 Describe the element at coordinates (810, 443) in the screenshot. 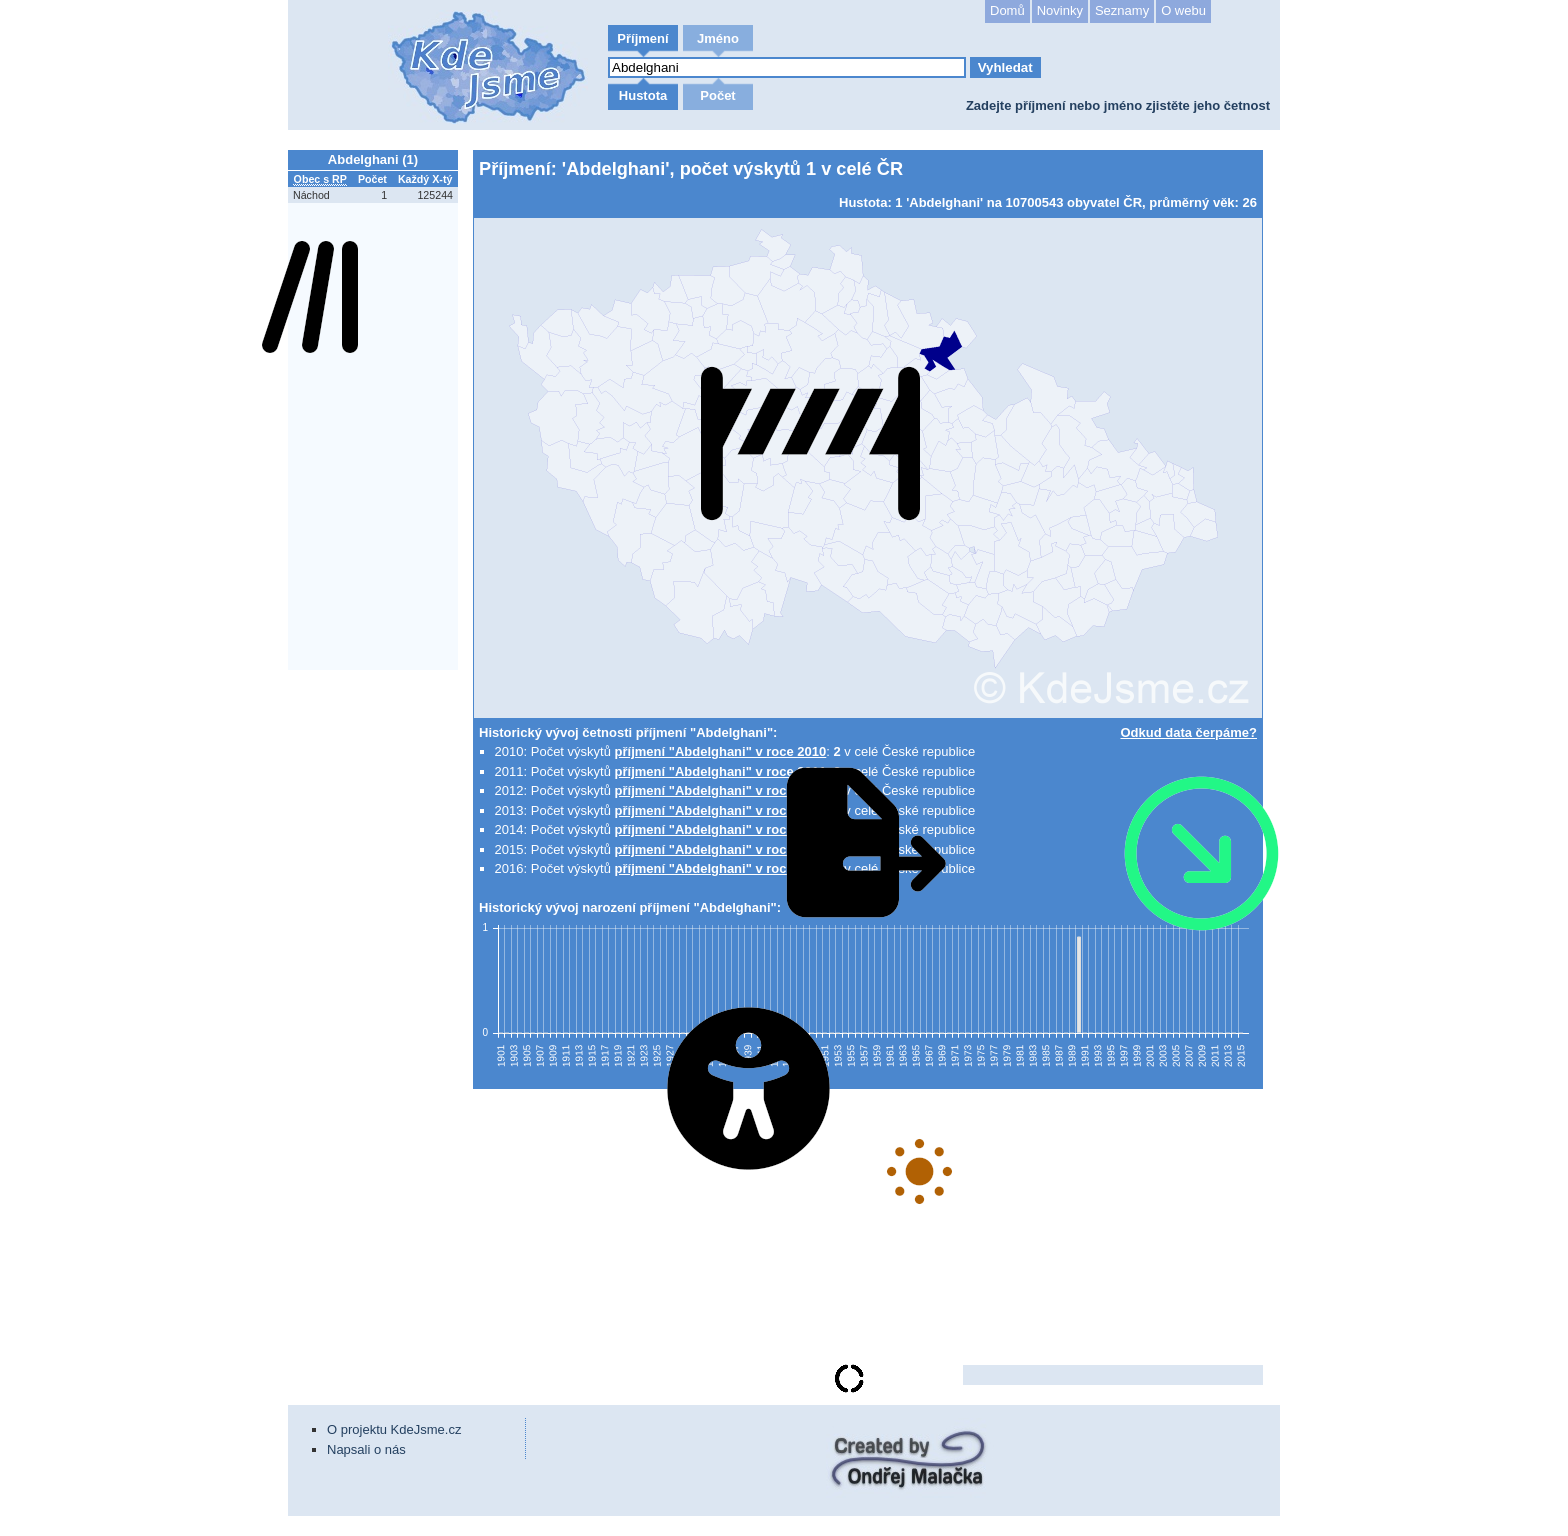

I see `indicates a road closure or blocked route` at that location.